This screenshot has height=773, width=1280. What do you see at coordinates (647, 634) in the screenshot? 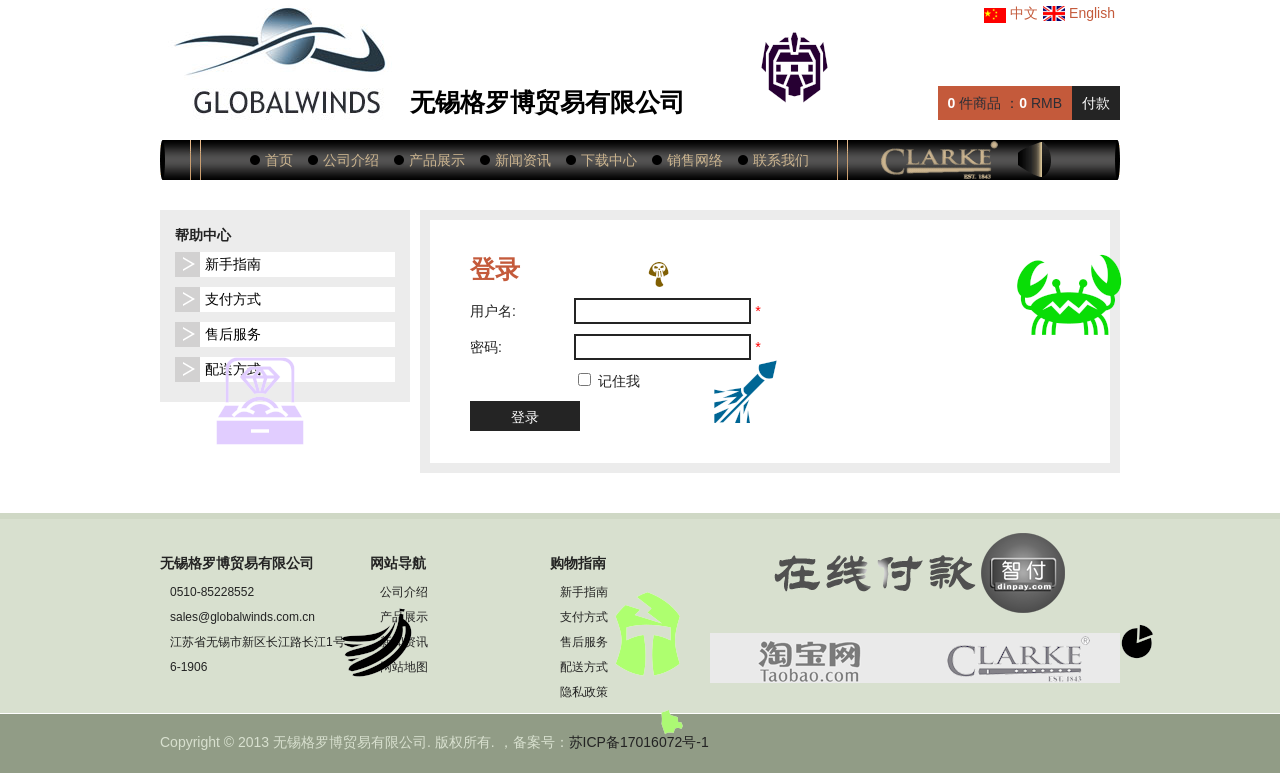
I see `indicates damaged or broken armor status` at bounding box center [647, 634].